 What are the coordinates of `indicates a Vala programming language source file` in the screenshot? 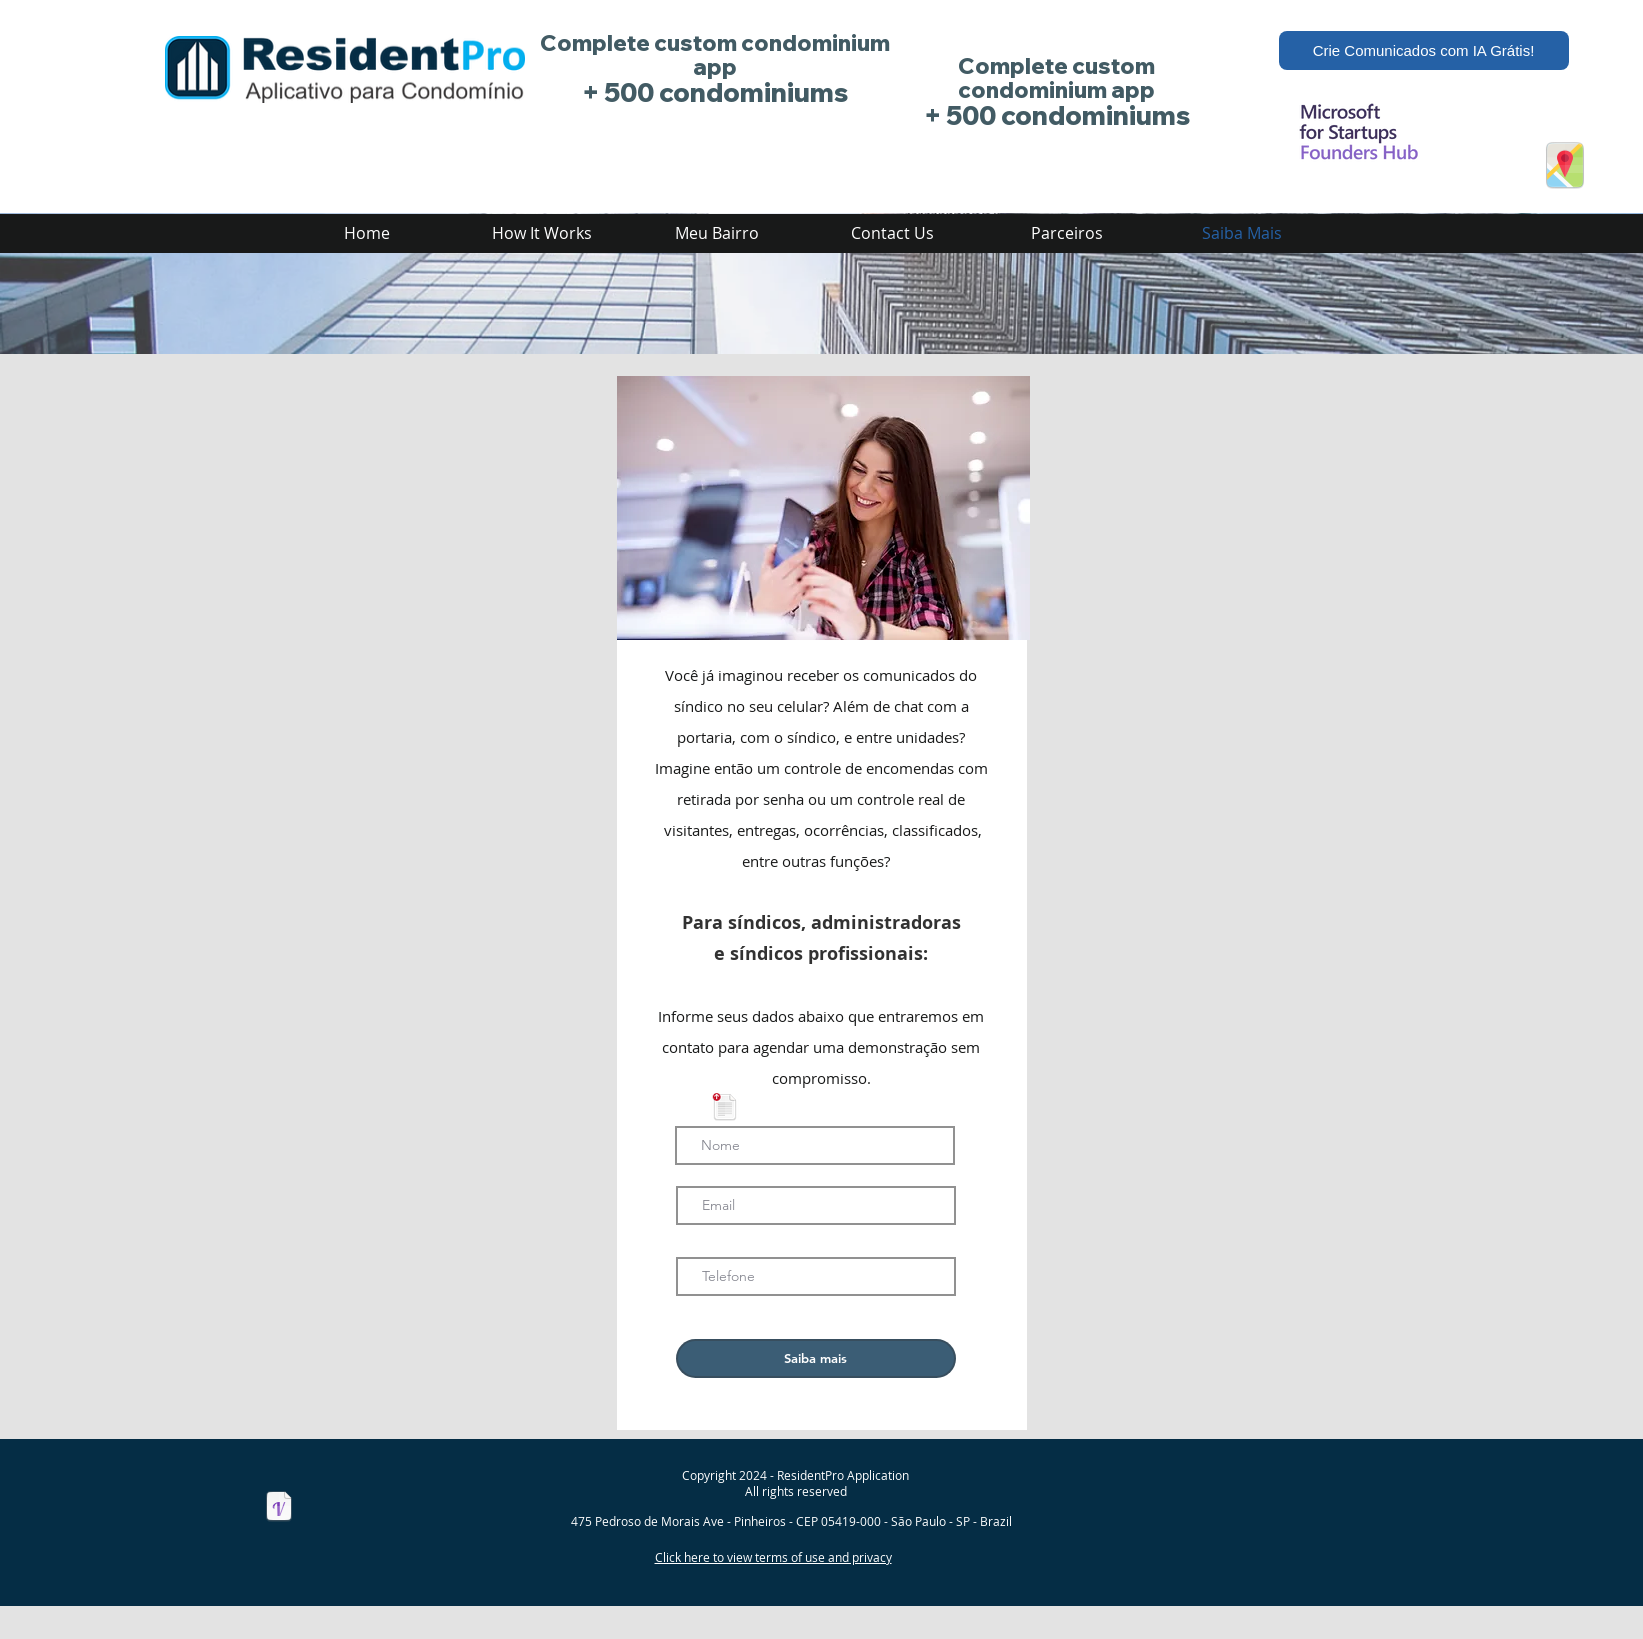 It's located at (279, 1506).